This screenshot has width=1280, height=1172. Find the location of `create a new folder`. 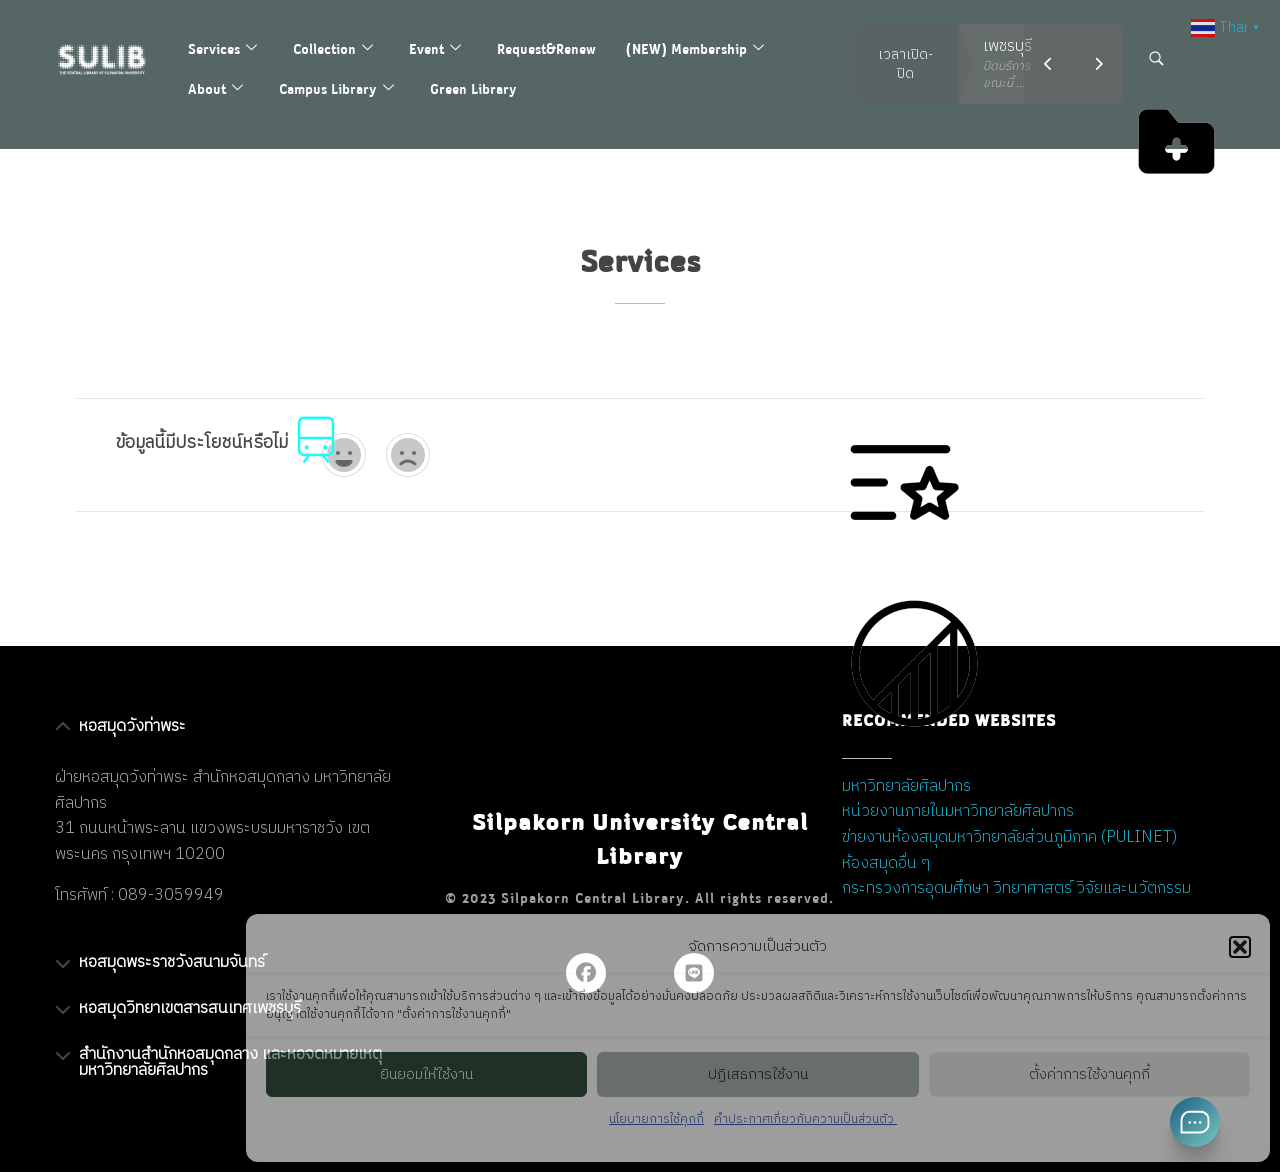

create a new folder is located at coordinates (1176, 141).